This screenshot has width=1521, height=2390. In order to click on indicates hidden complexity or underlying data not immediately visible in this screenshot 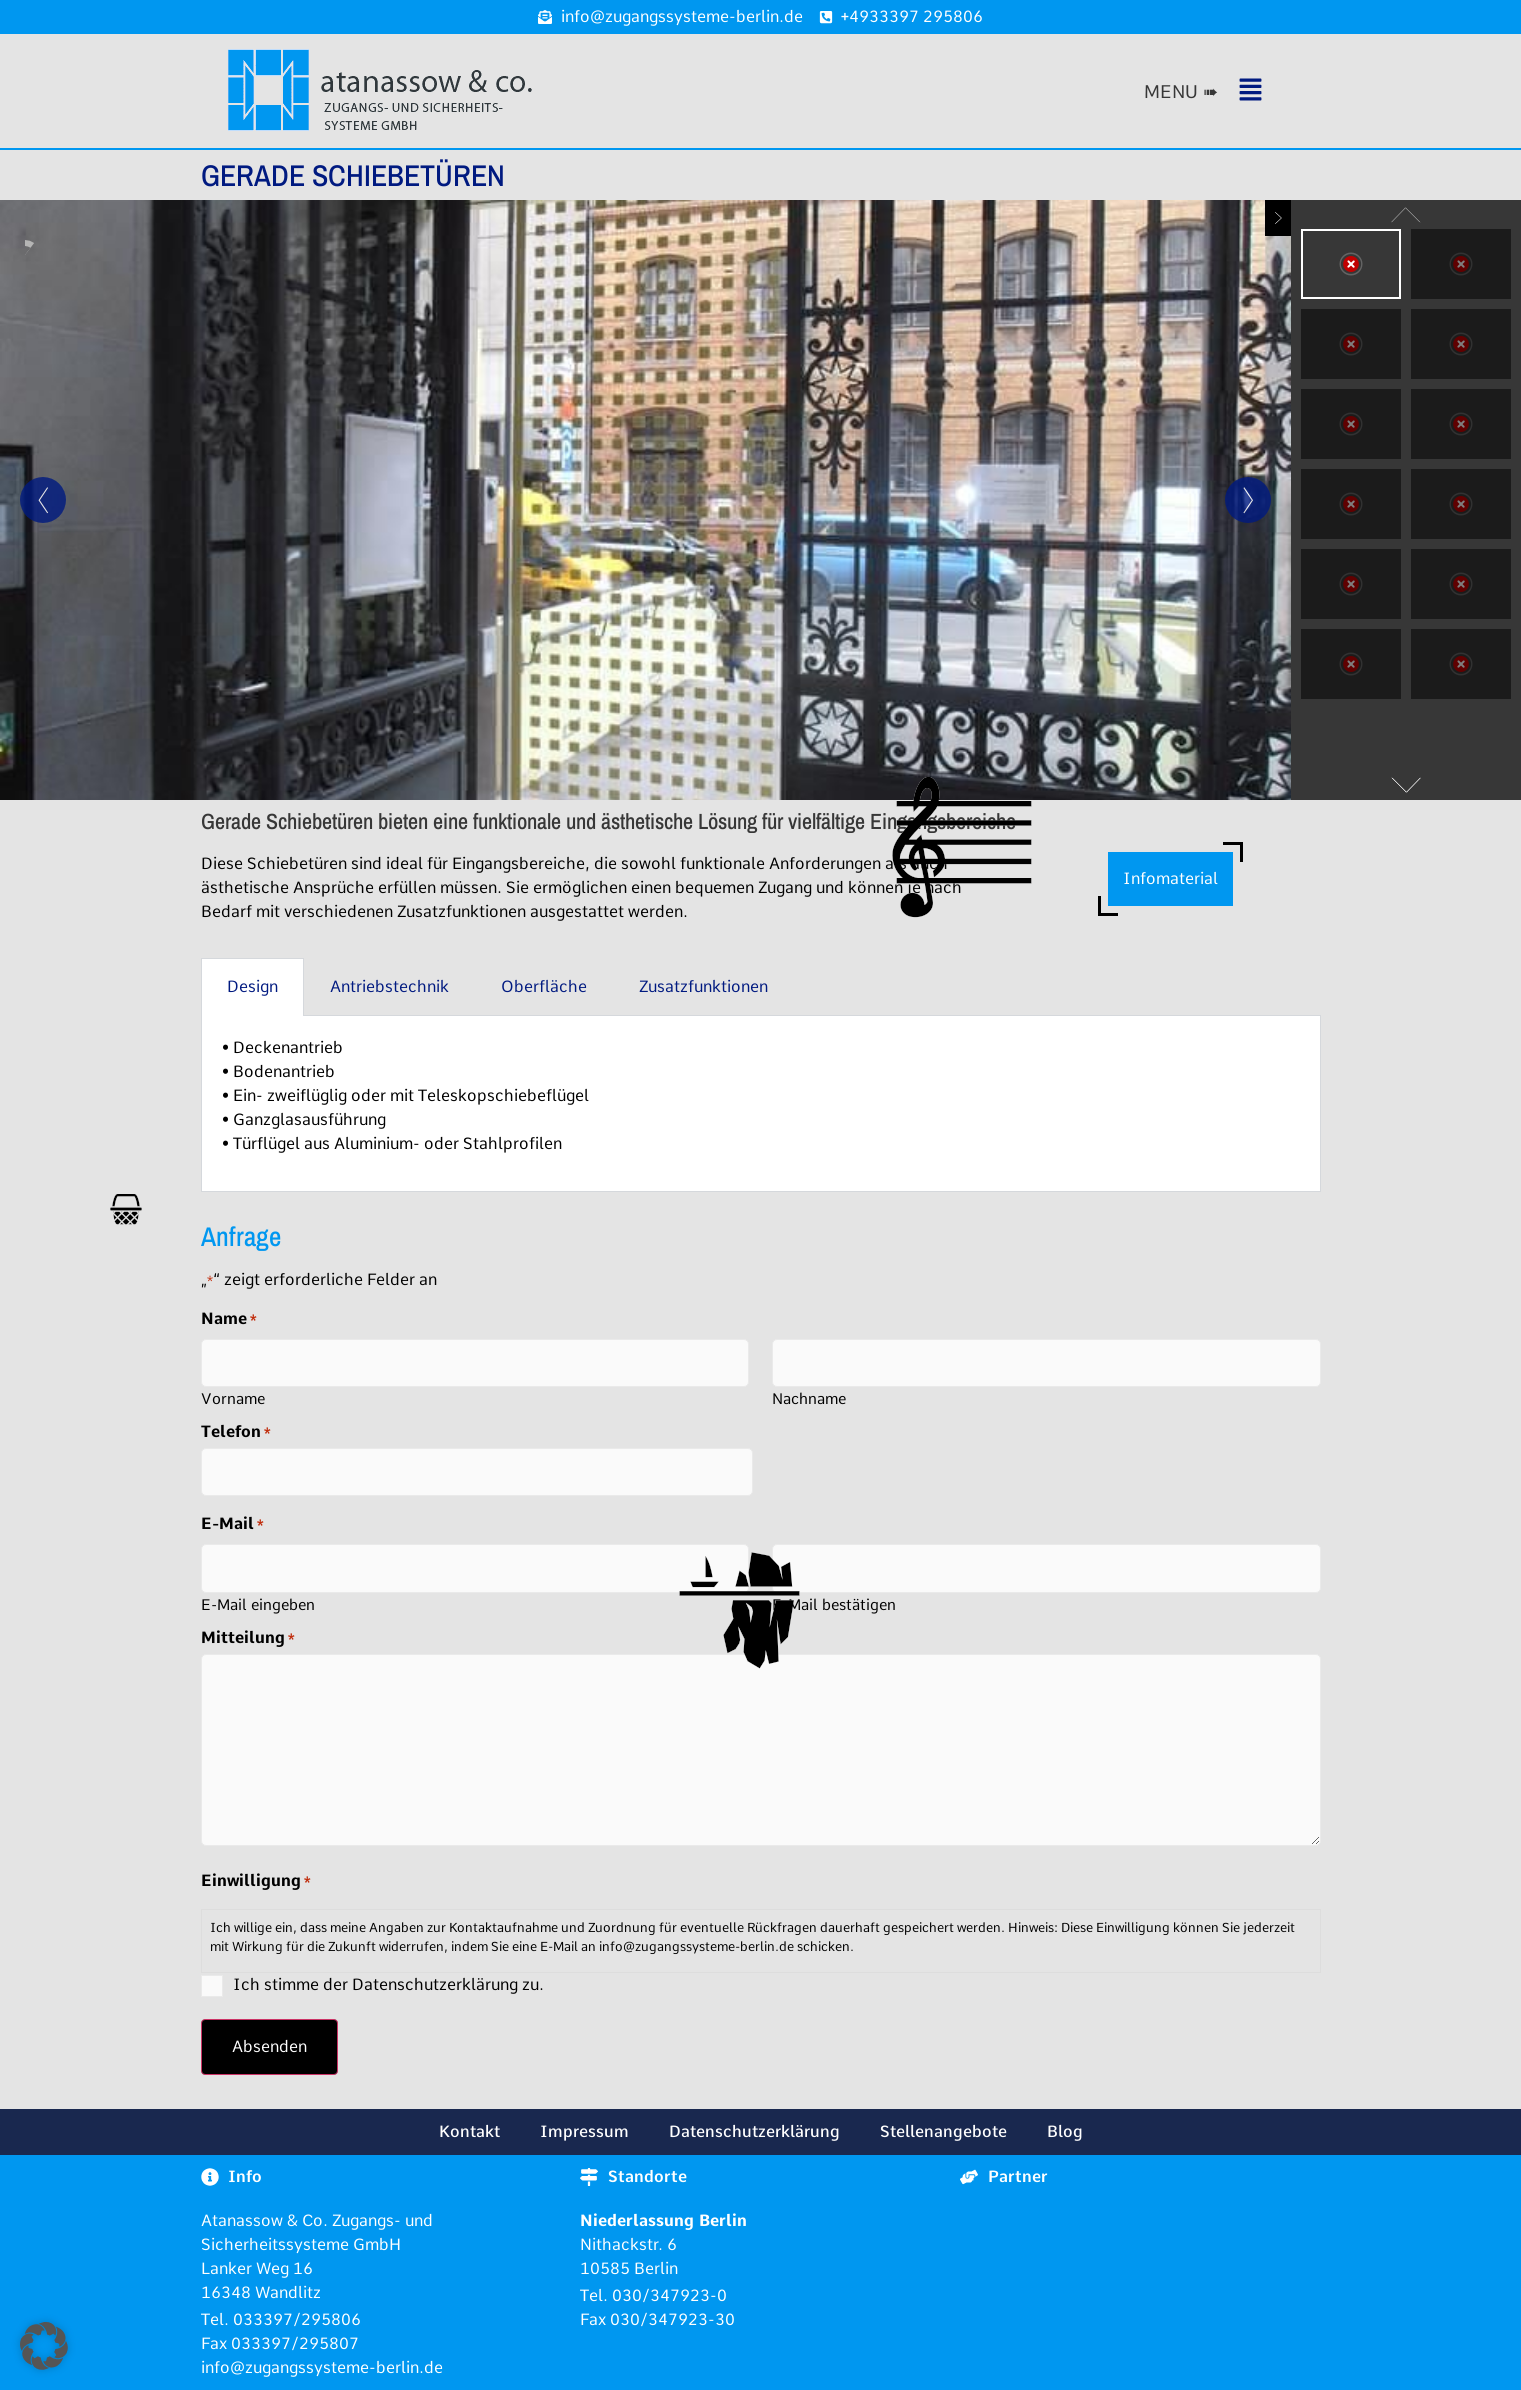, I will do `click(739, 1609)`.